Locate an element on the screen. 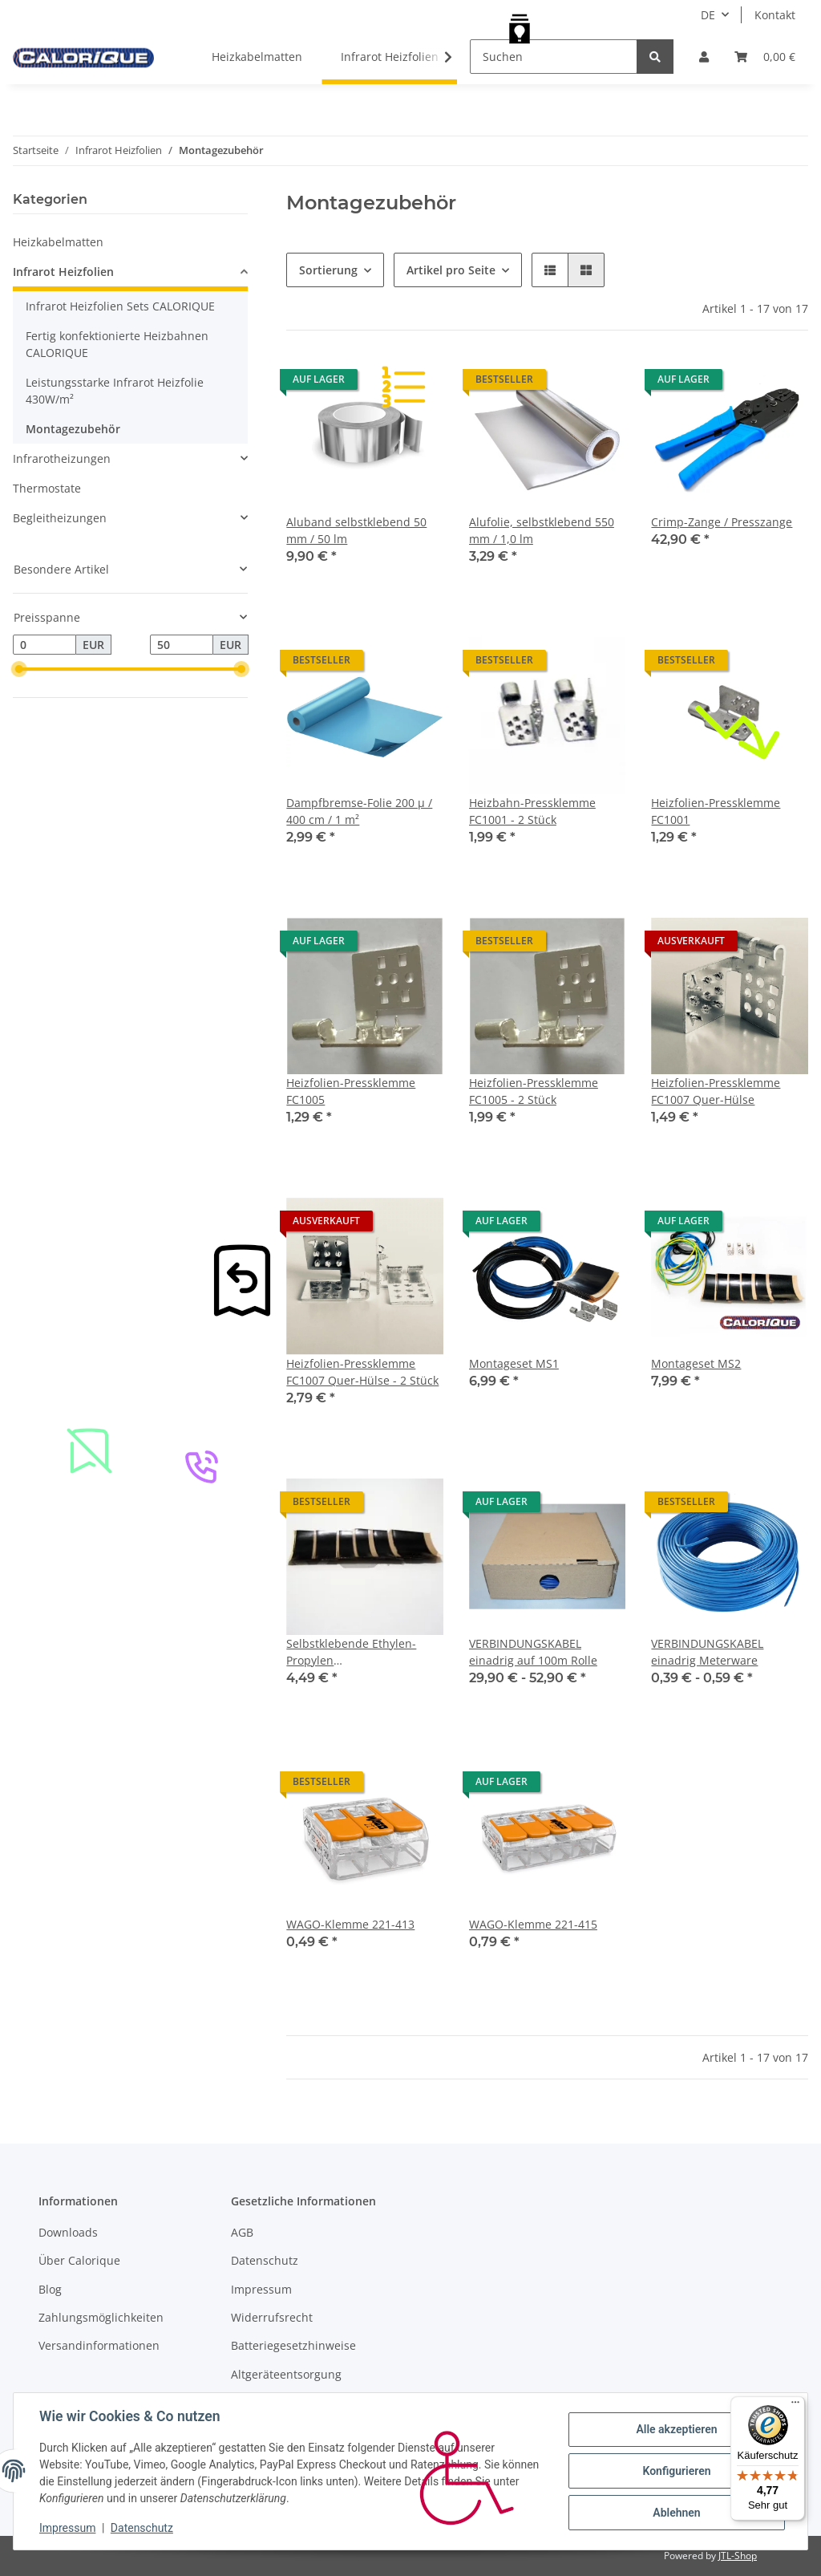 The width and height of the screenshot is (821, 2576). indicates wheelchair accessible facilities is located at coordinates (458, 2480).